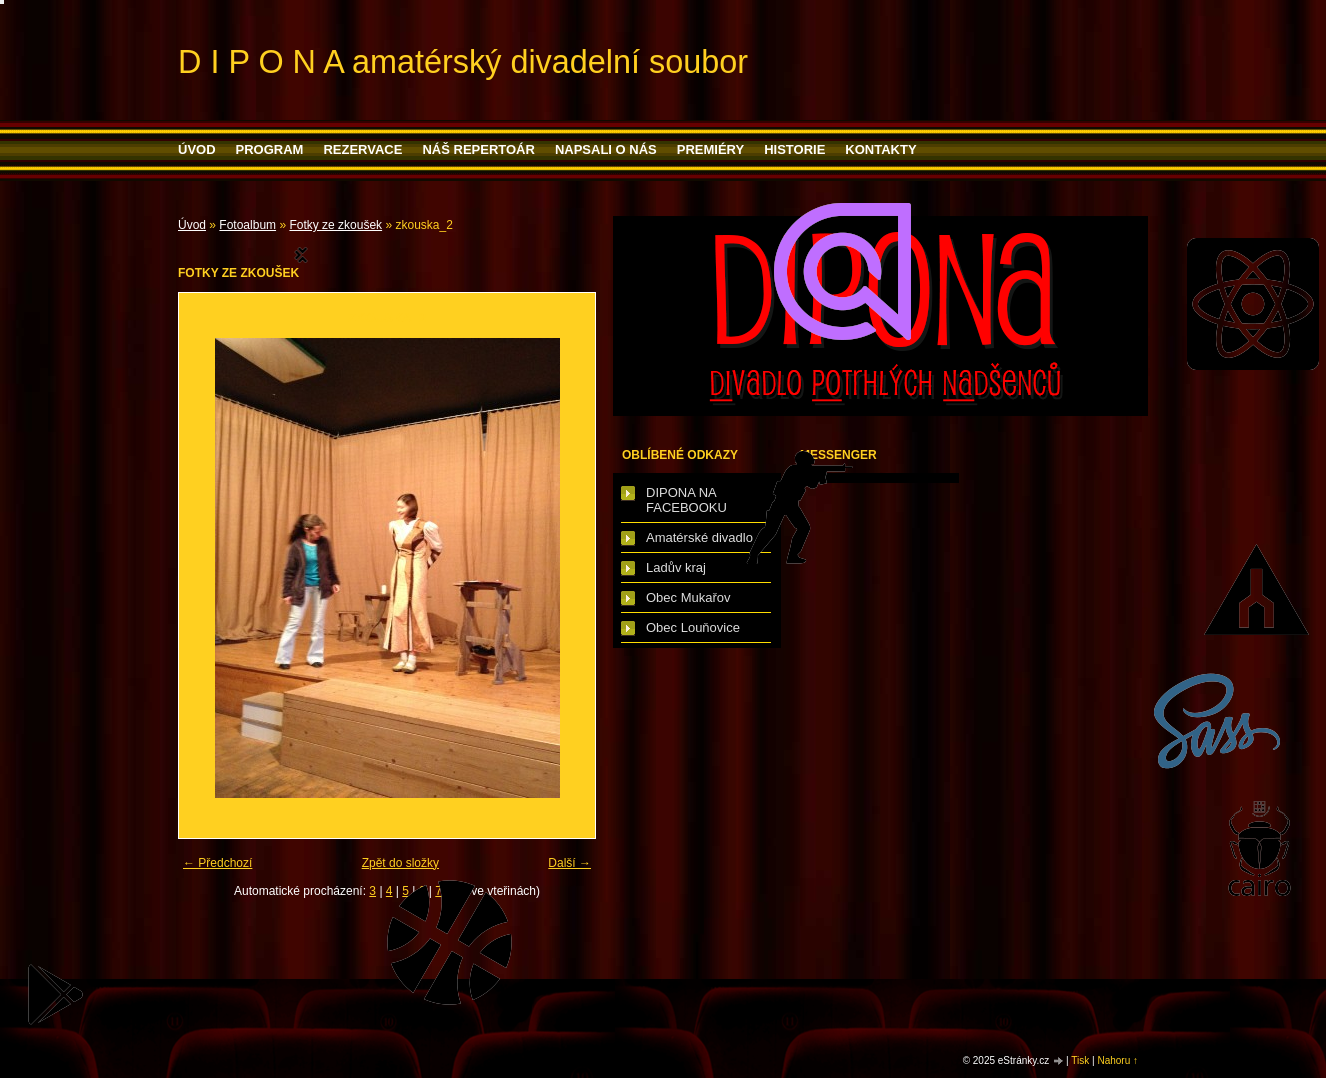 The image size is (1326, 1078). Describe the element at coordinates (301, 255) in the screenshot. I see `tricentis company logo` at that location.